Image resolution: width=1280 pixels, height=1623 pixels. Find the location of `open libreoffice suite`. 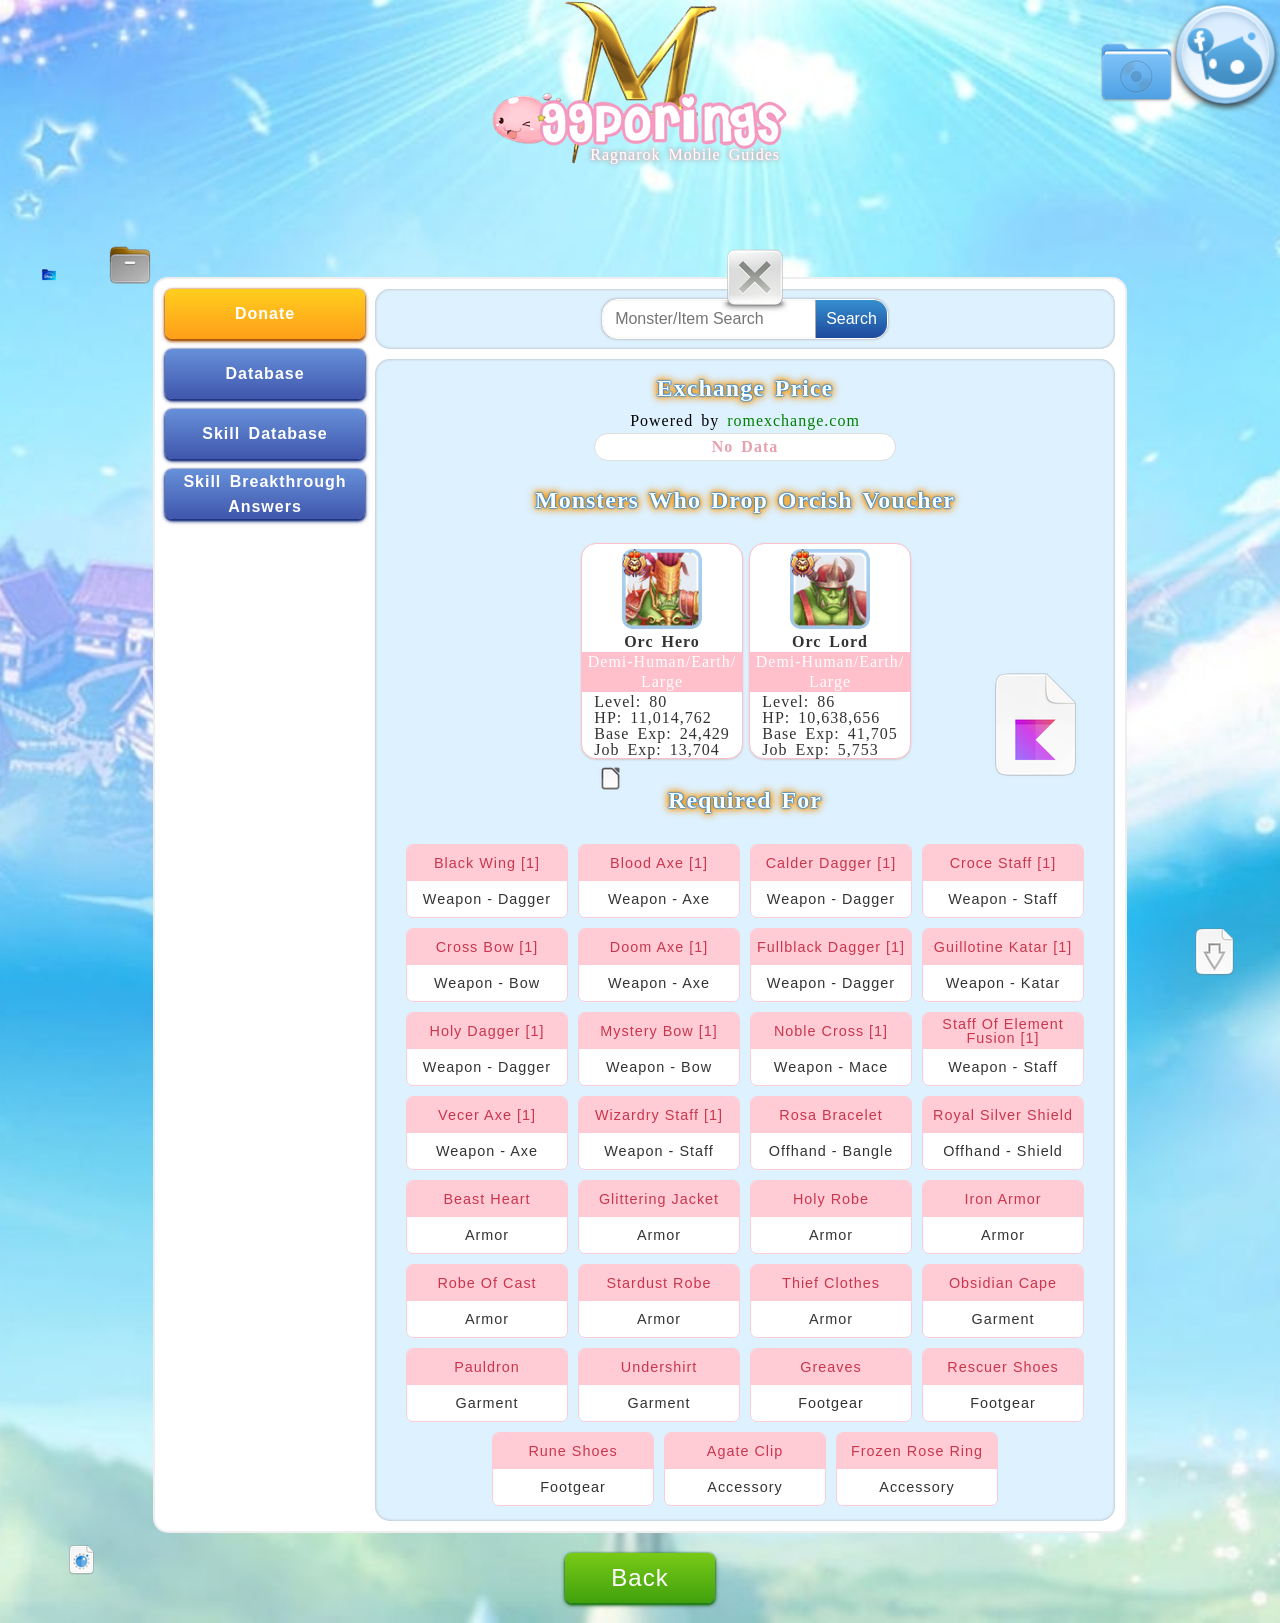

open libreoffice suite is located at coordinates (610, 778).